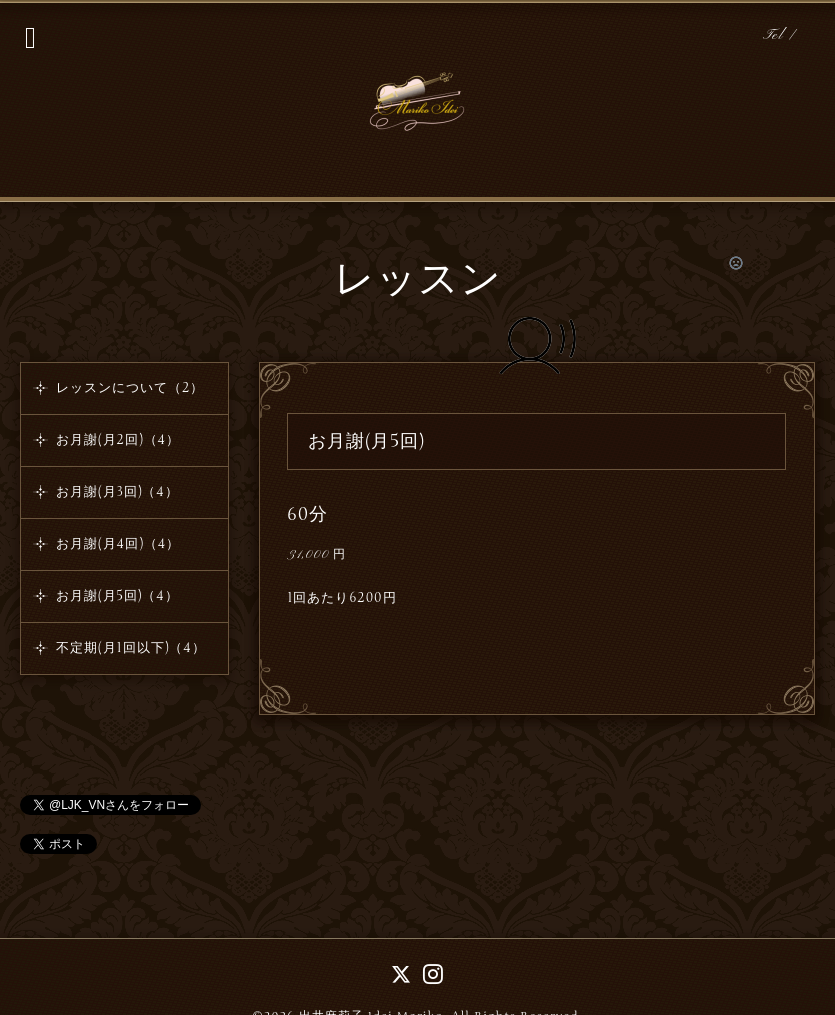 The image size is (835, 1015). What do you see at coordinates (736, 263) in the screenshot?
I see `indicates a negative reaction or dissatisfied feedback` at bounding box center [736, 263].